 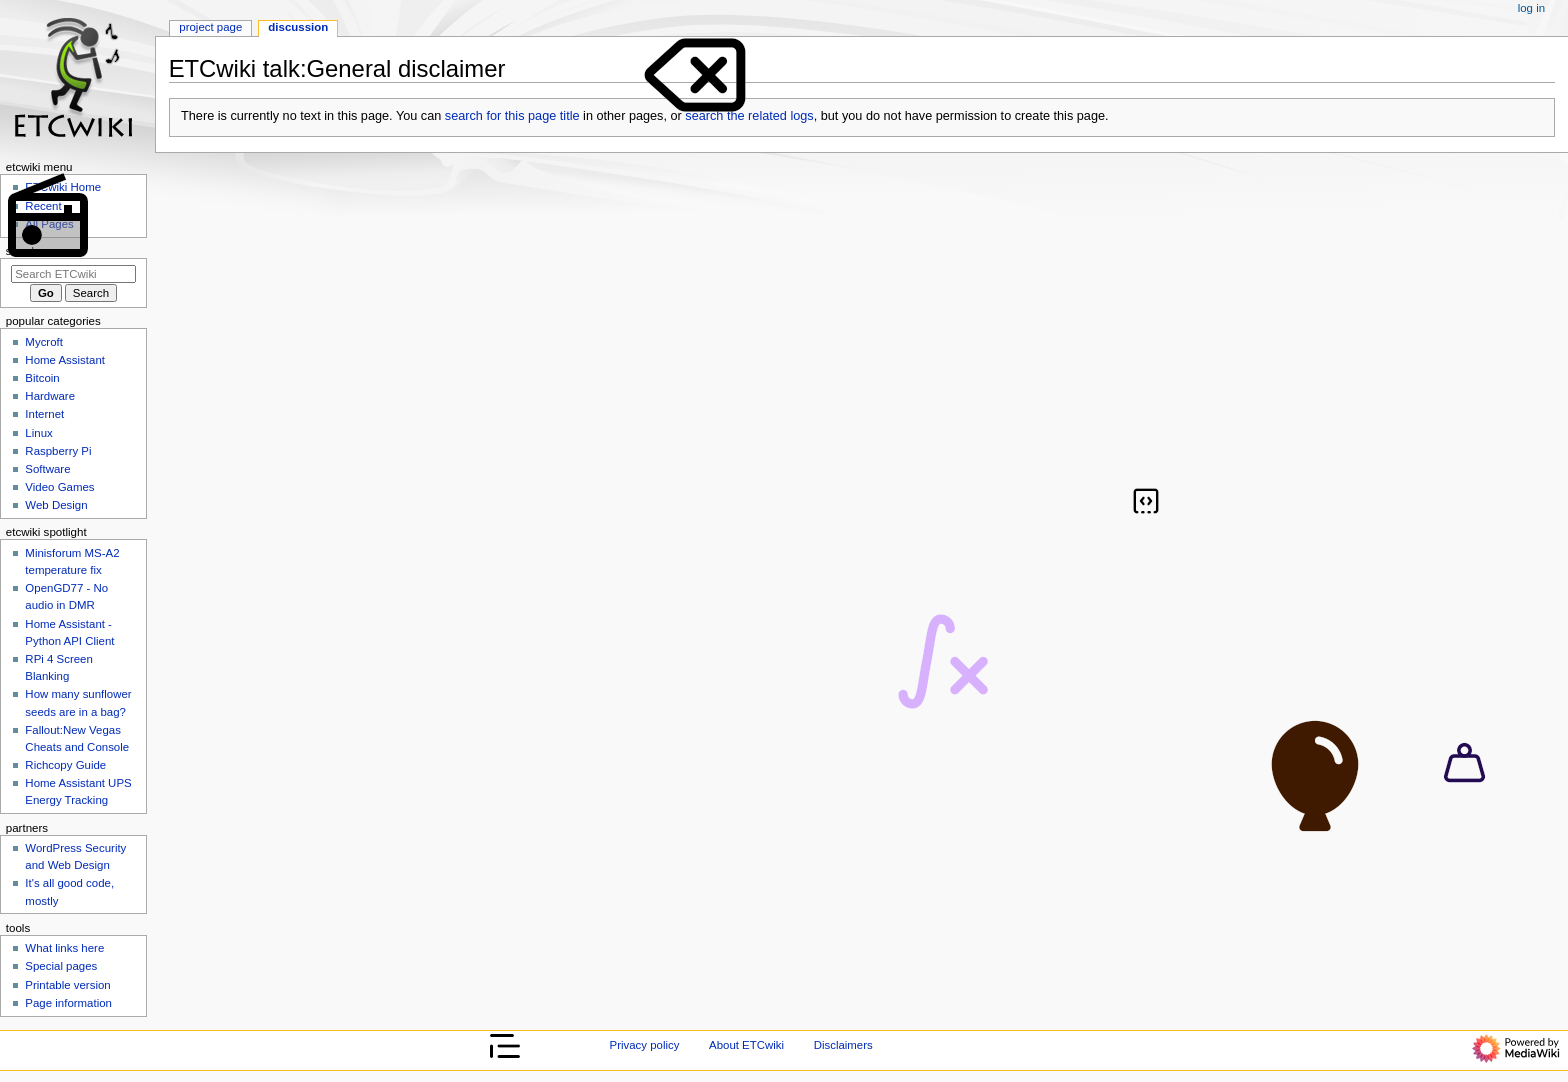 What do you see at coordinates (505, 1046) in the screenshot?
I see `insert a block quote` at bounding box center [505, 1046].